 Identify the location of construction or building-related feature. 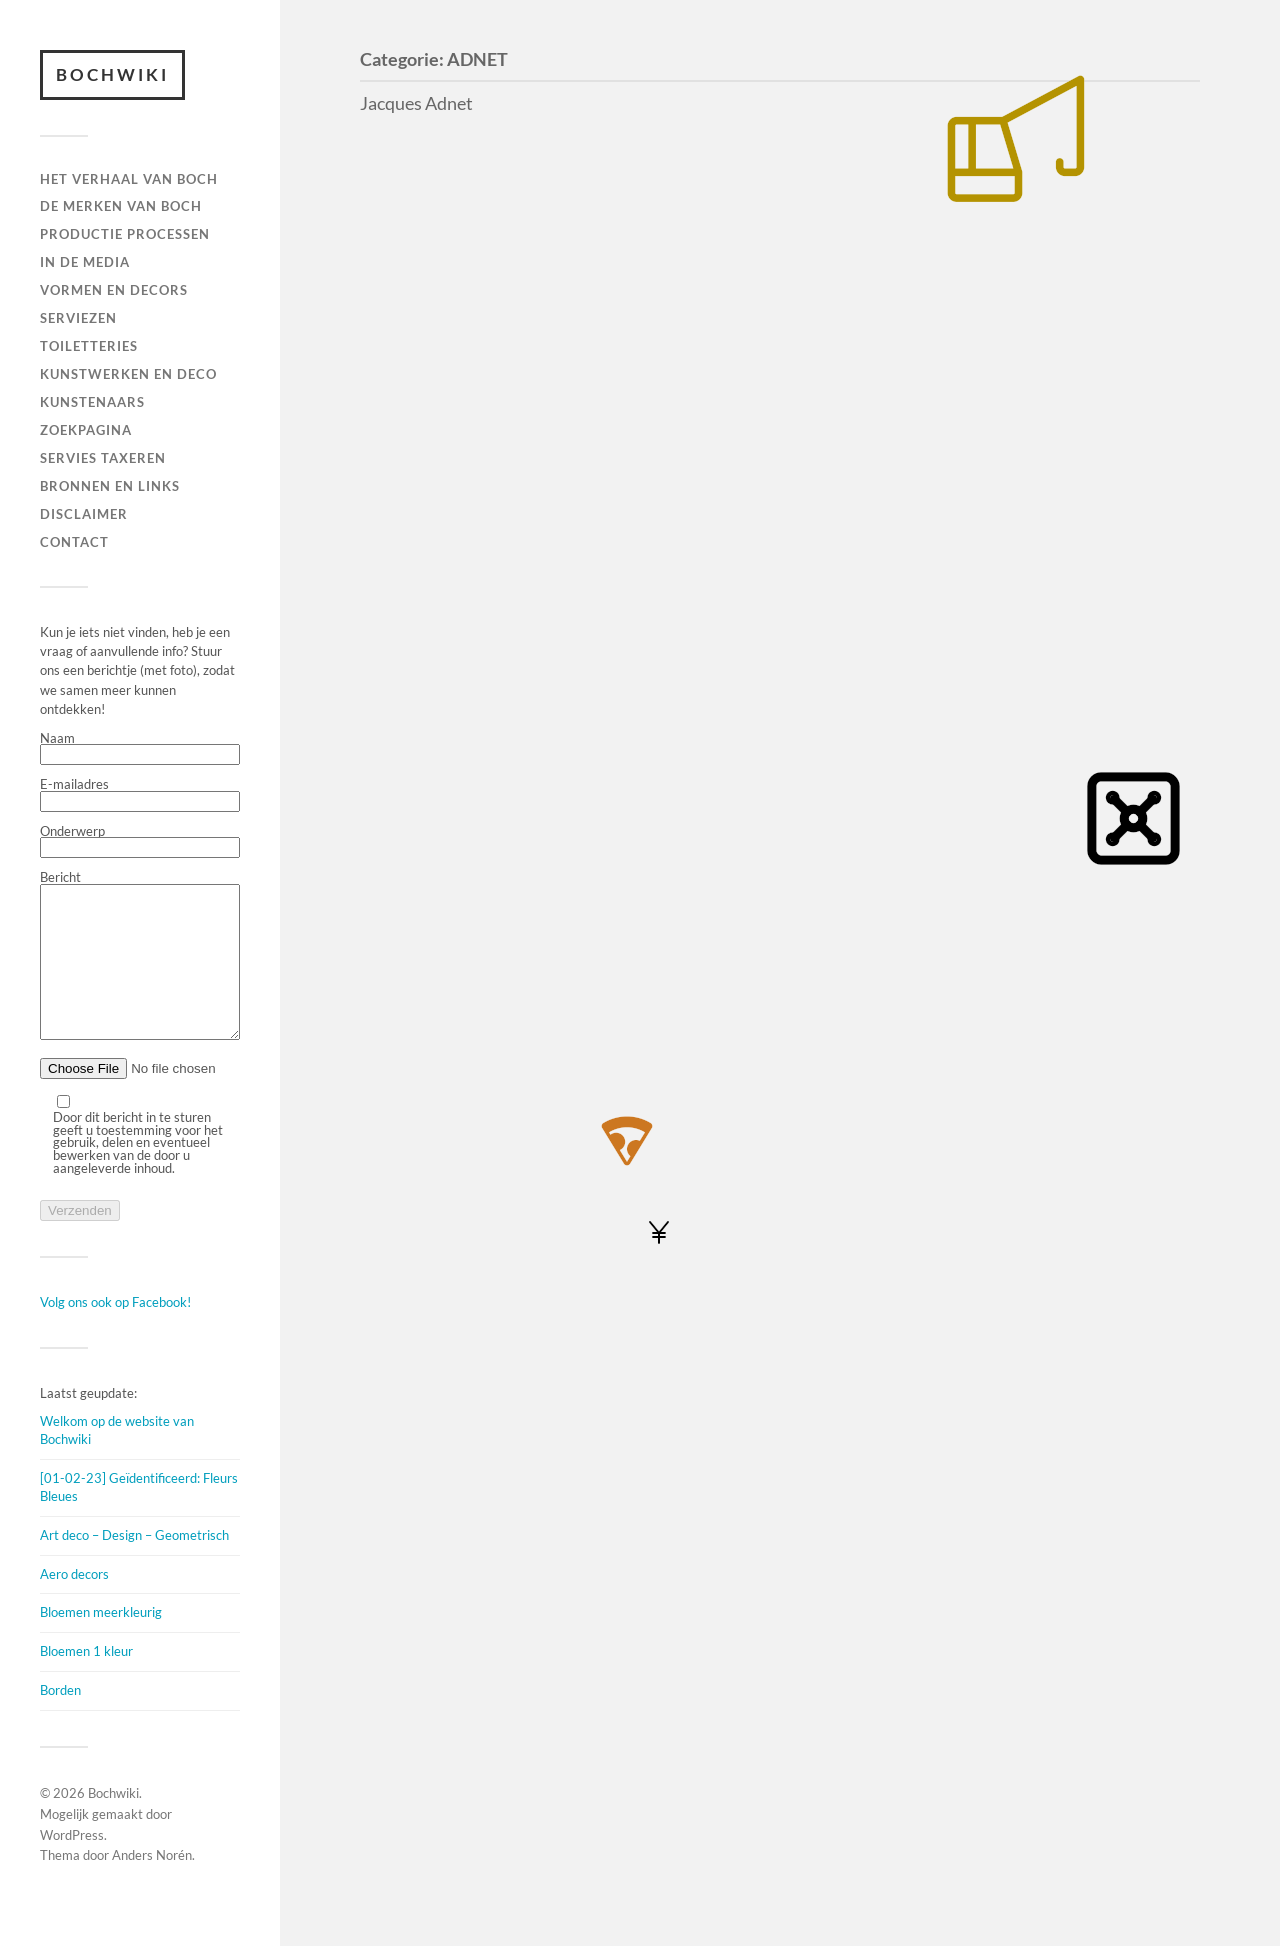
(1018, 146).